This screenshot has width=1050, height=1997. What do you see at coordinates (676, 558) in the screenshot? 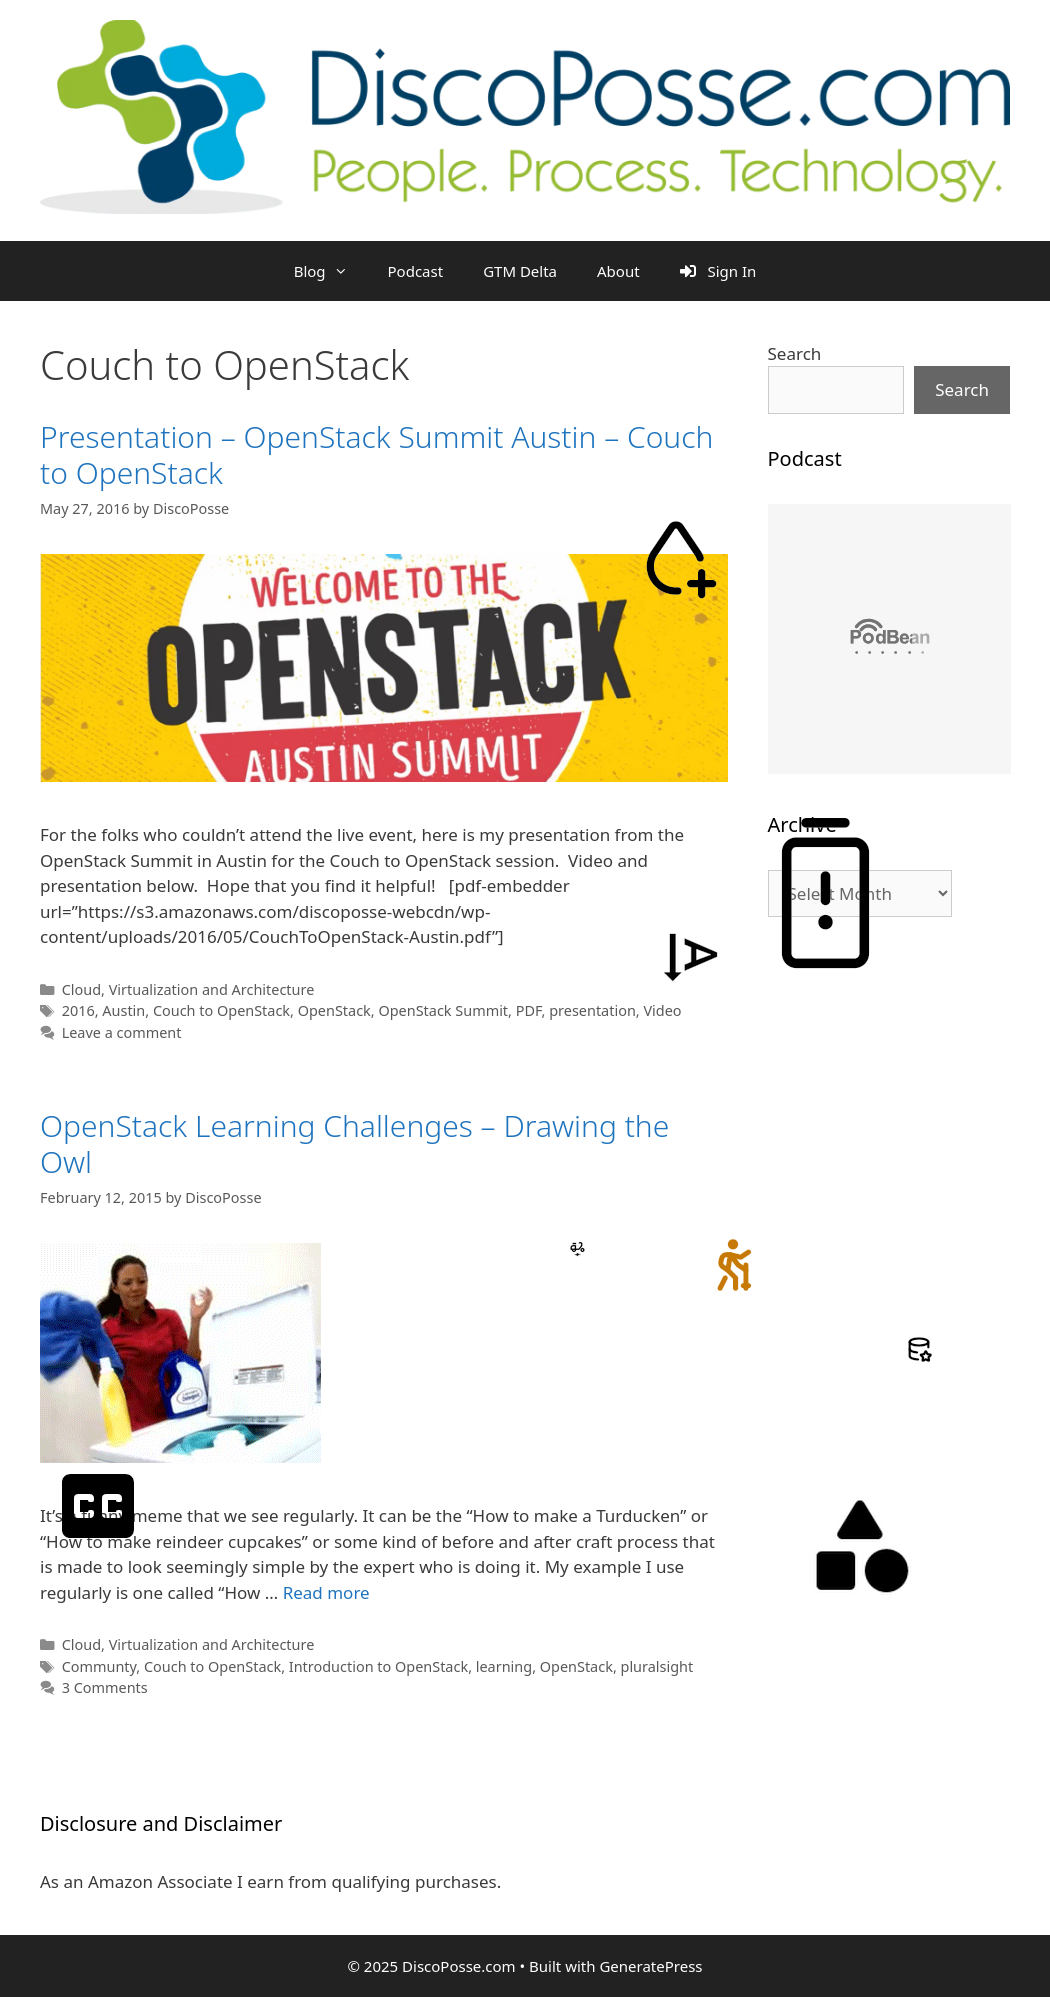
I see `add water or hydration reminder` at bounding box center [676, 558].